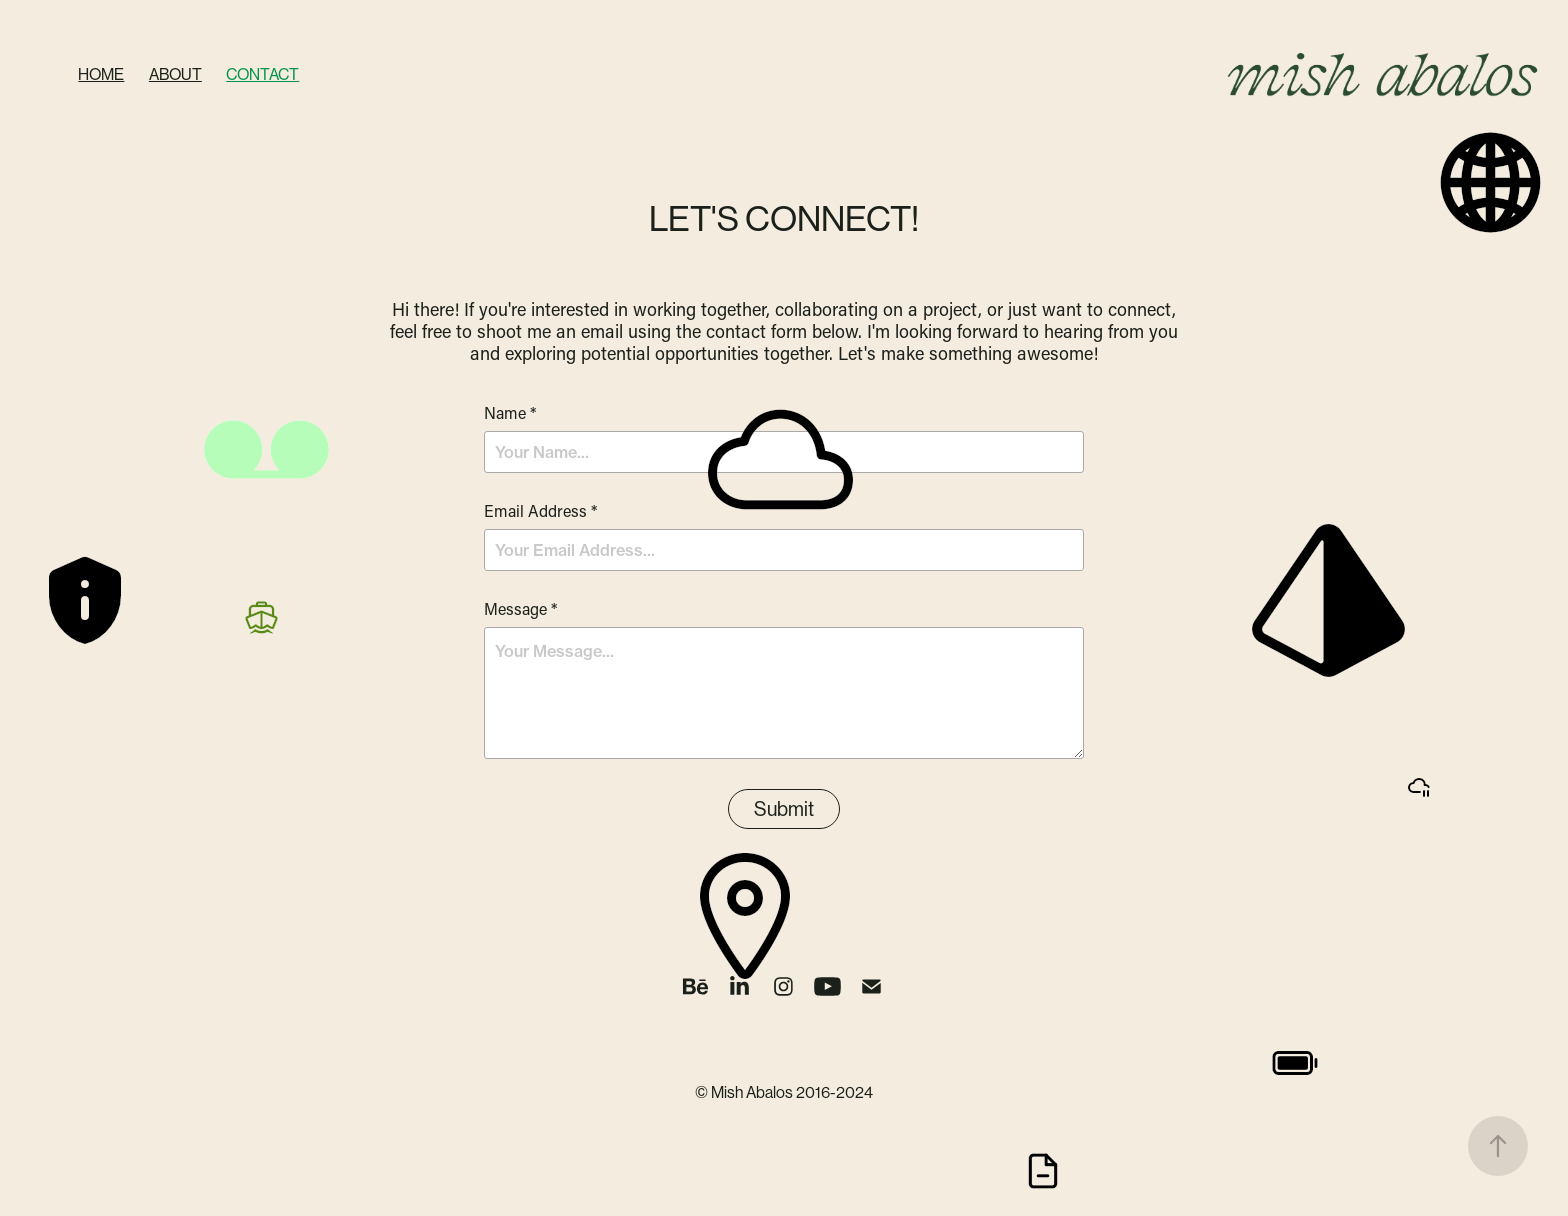  I want to click on pause cloud sync or upload, so click(1419, 786).